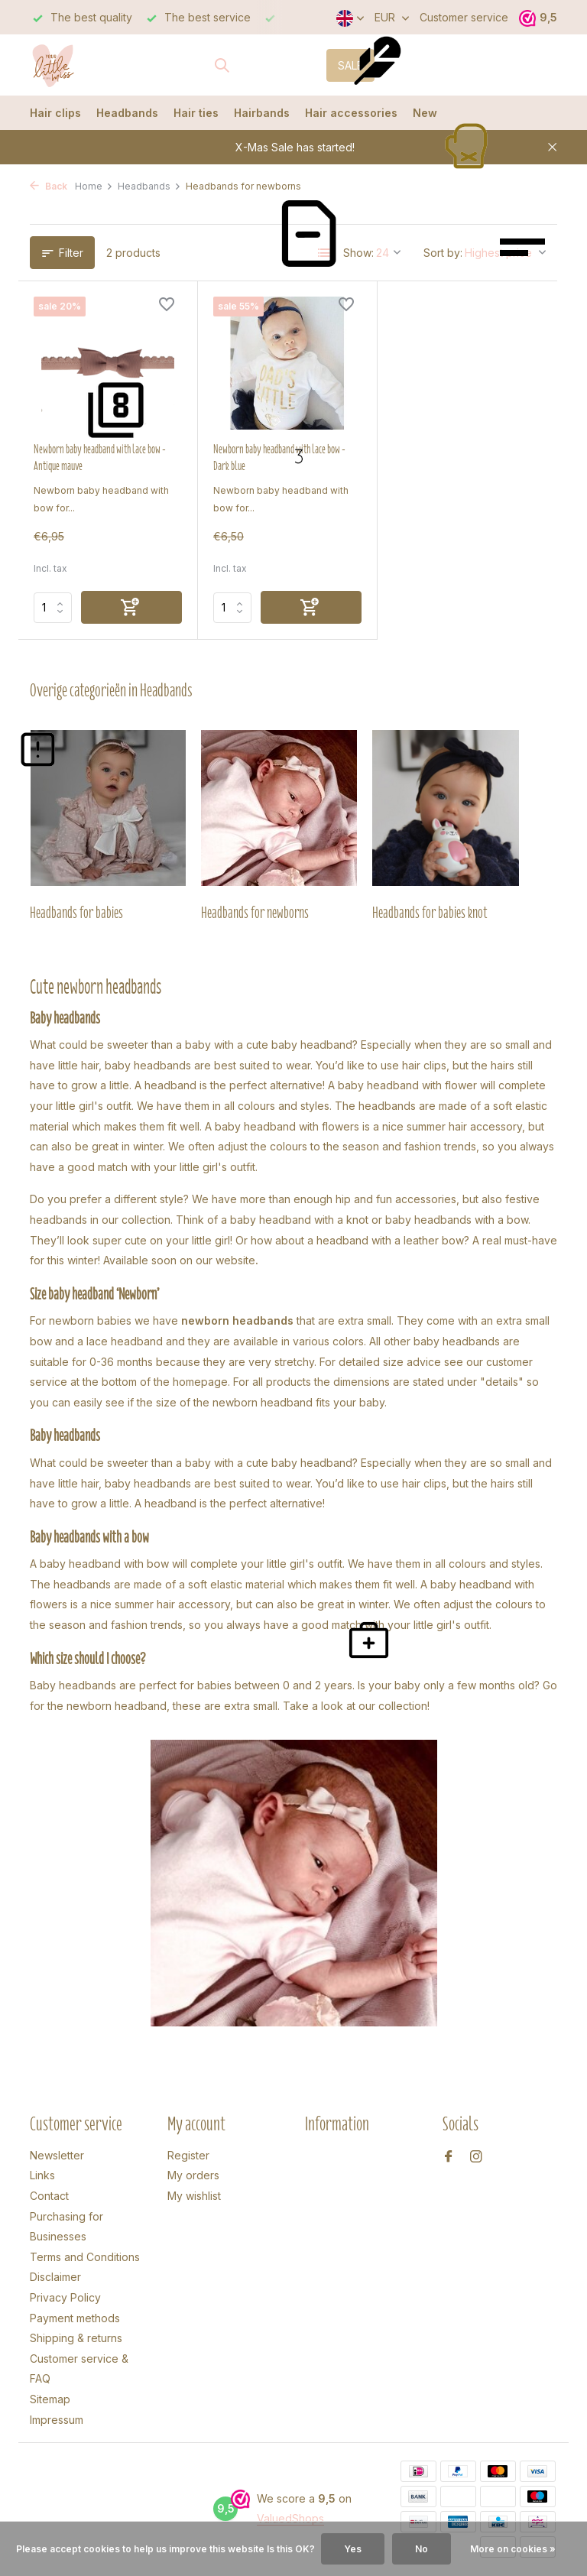  What do you see at coordinates (306, 233) in the screenshot?
I see `indicates a file has been removed or deleted` at bounding box center [306, 233].